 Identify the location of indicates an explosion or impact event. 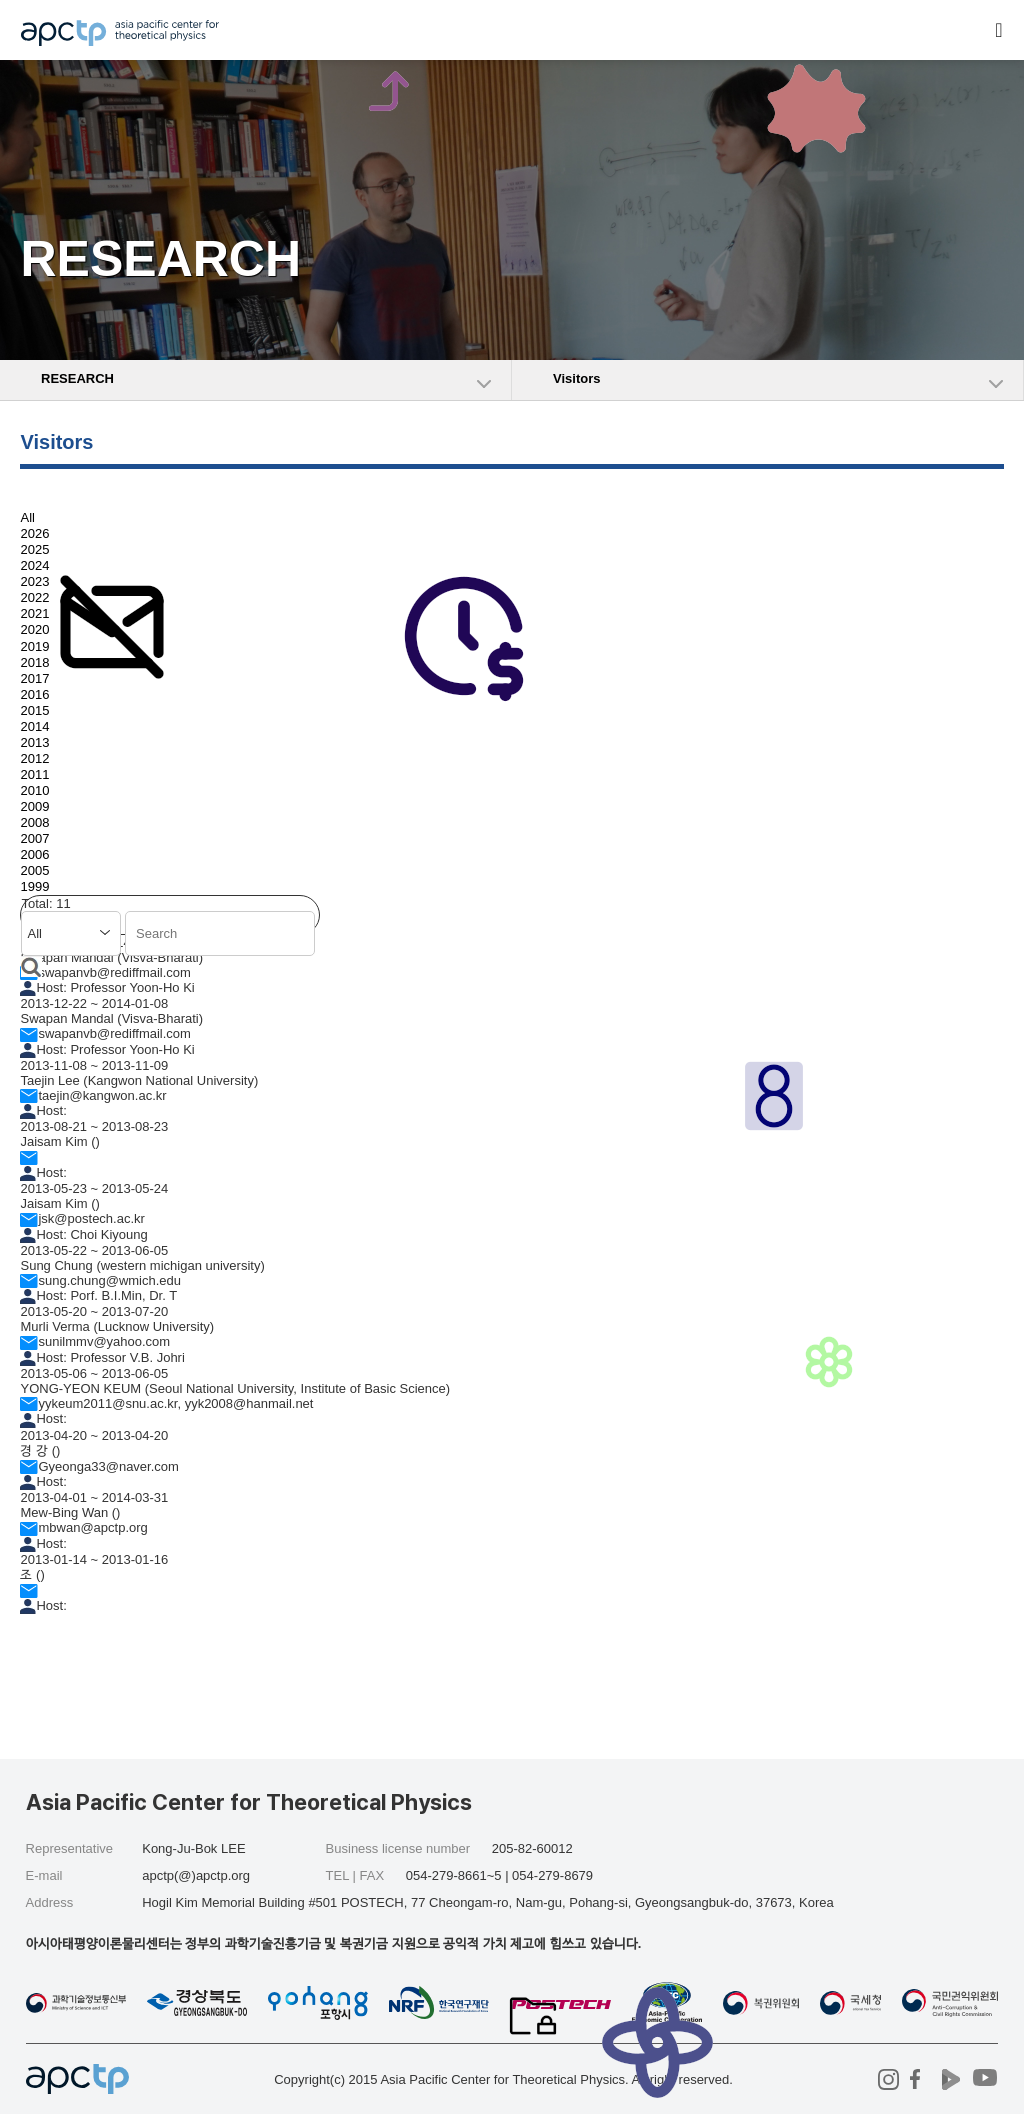
(816, 108).